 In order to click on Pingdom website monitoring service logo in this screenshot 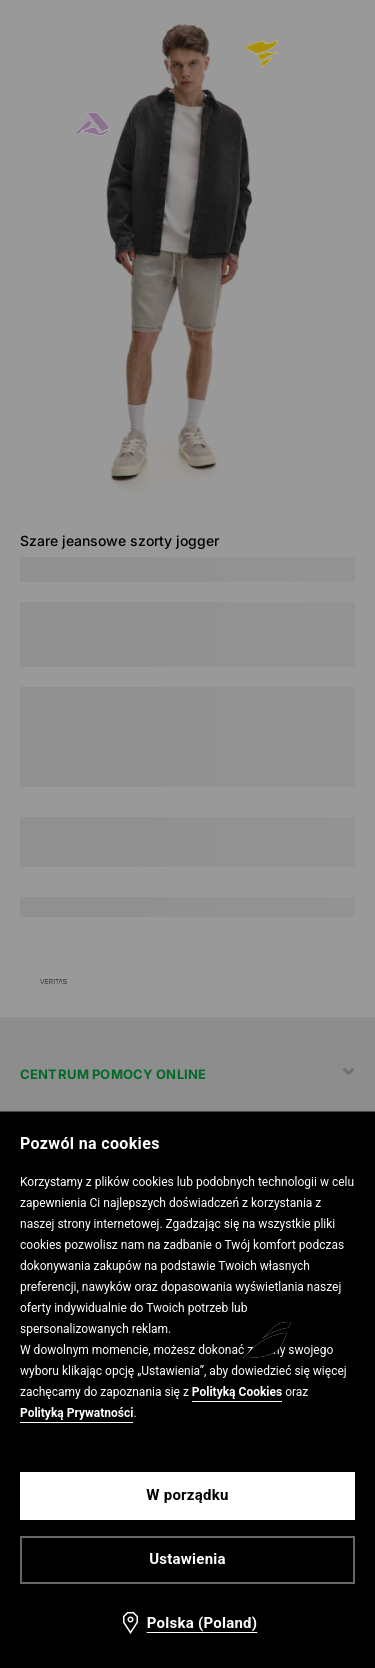, I will do `click(261, 53)`.